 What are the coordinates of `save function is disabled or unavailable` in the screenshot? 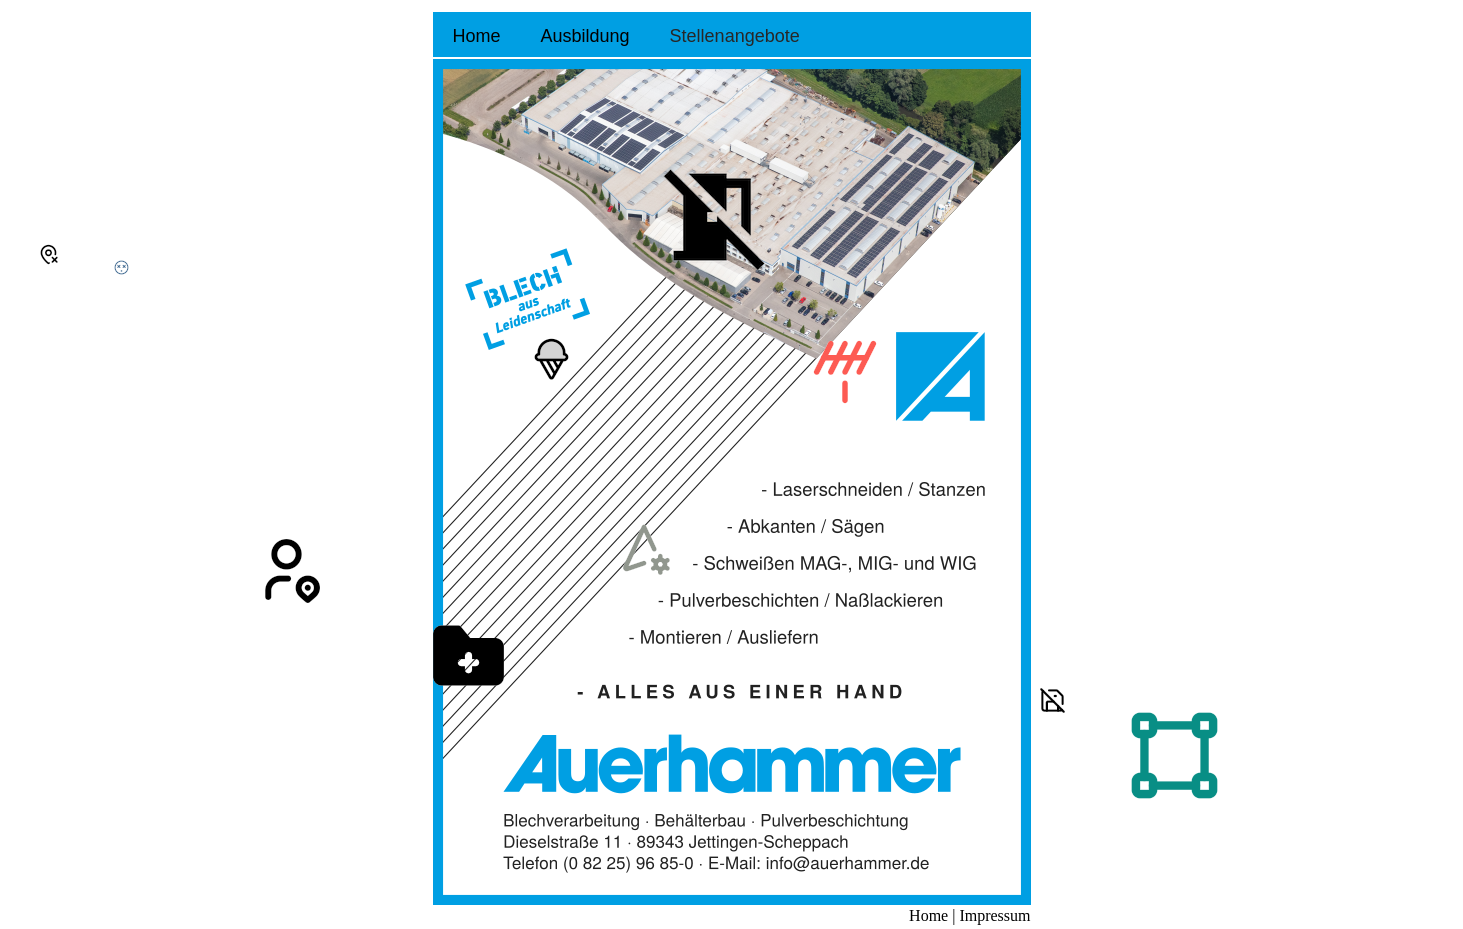 It's located at (1052, 700).